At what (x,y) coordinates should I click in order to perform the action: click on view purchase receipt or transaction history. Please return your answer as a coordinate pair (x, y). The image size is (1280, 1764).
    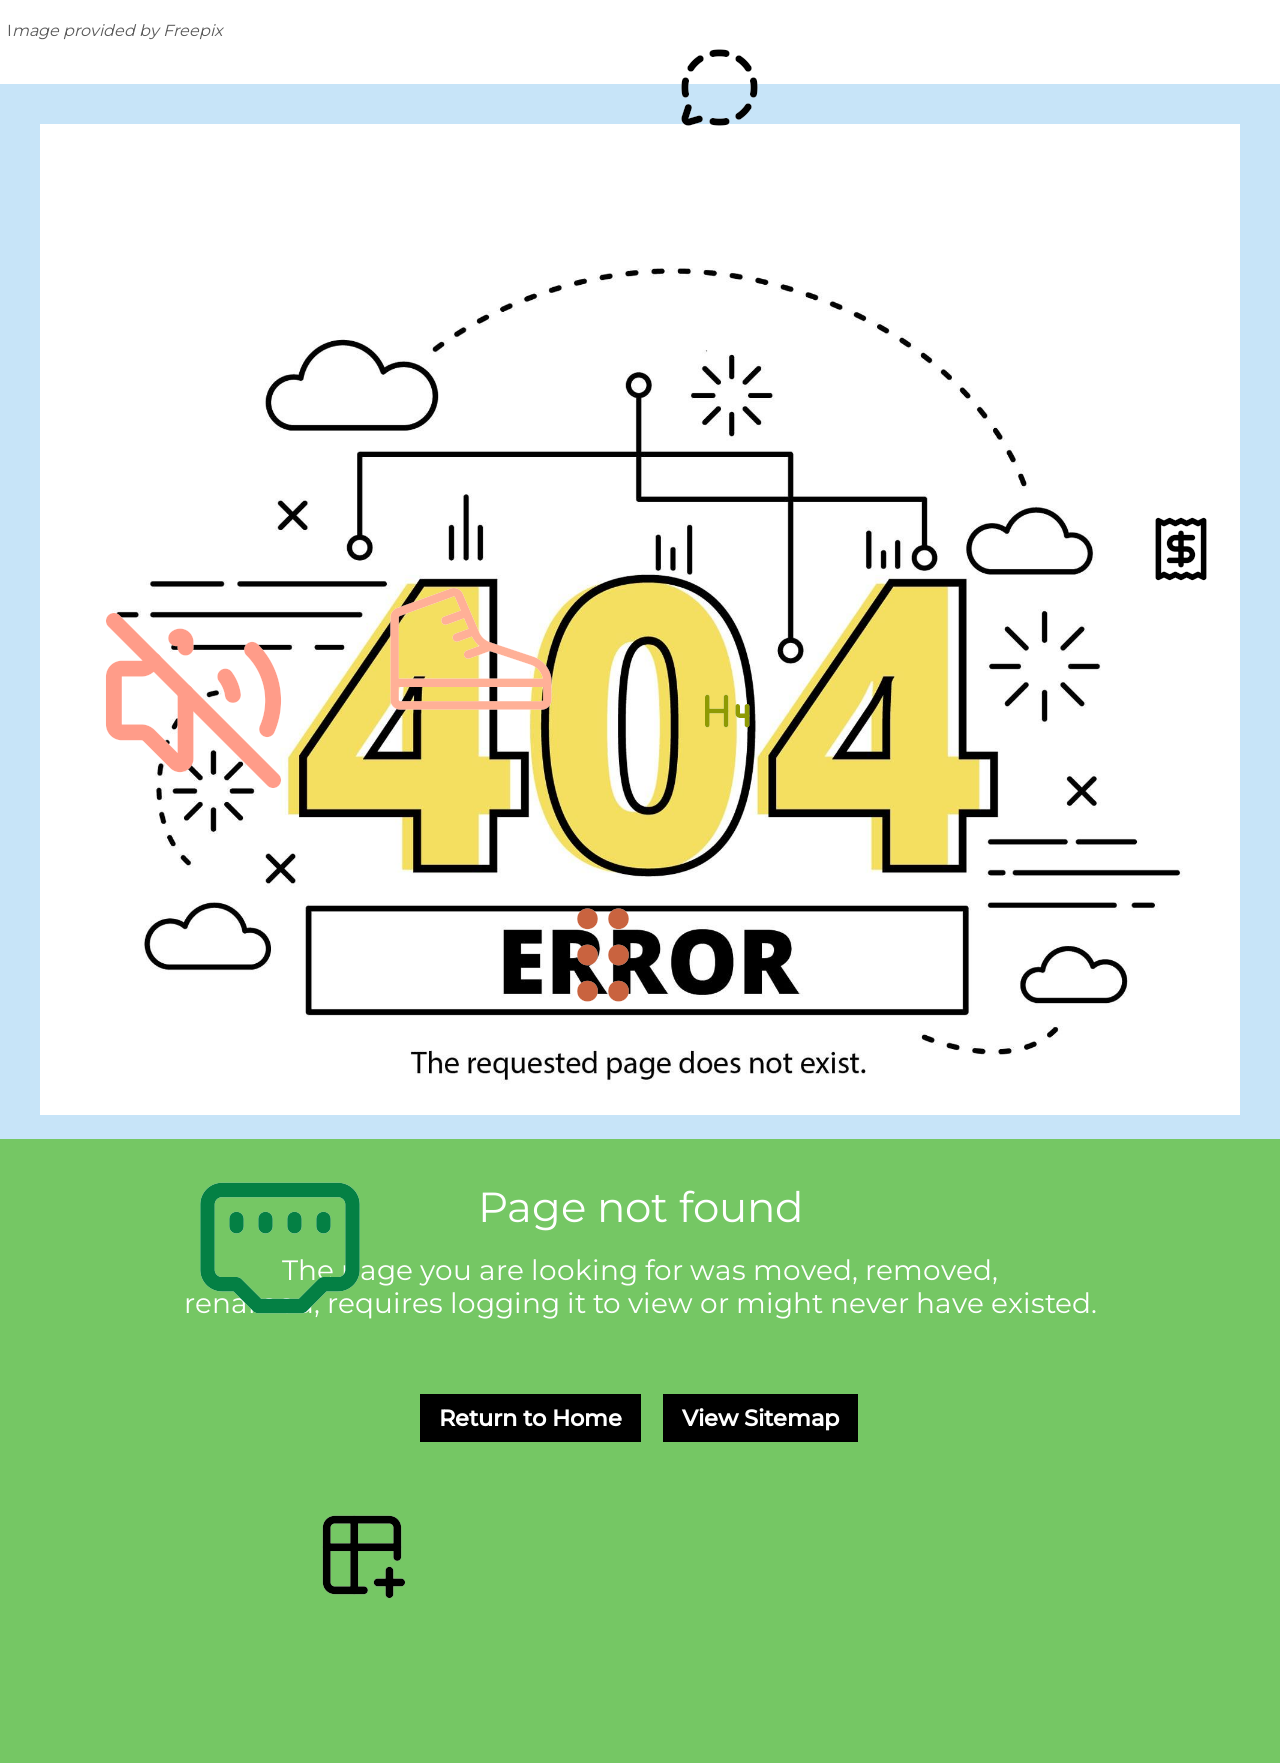
    Looking at the image, I should click on (1181, 549).